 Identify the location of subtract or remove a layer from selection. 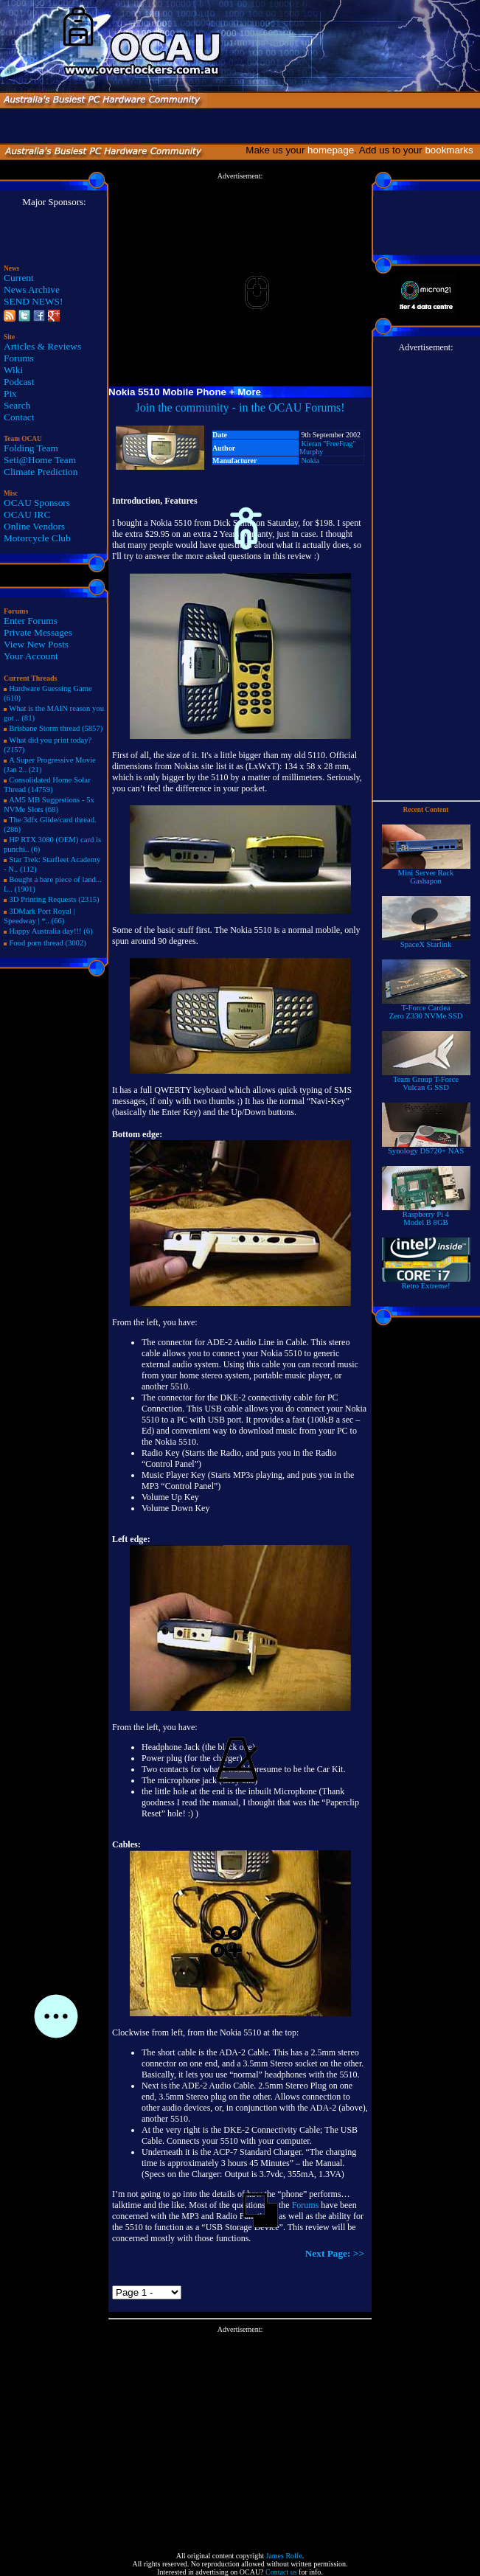
(260, 2210).